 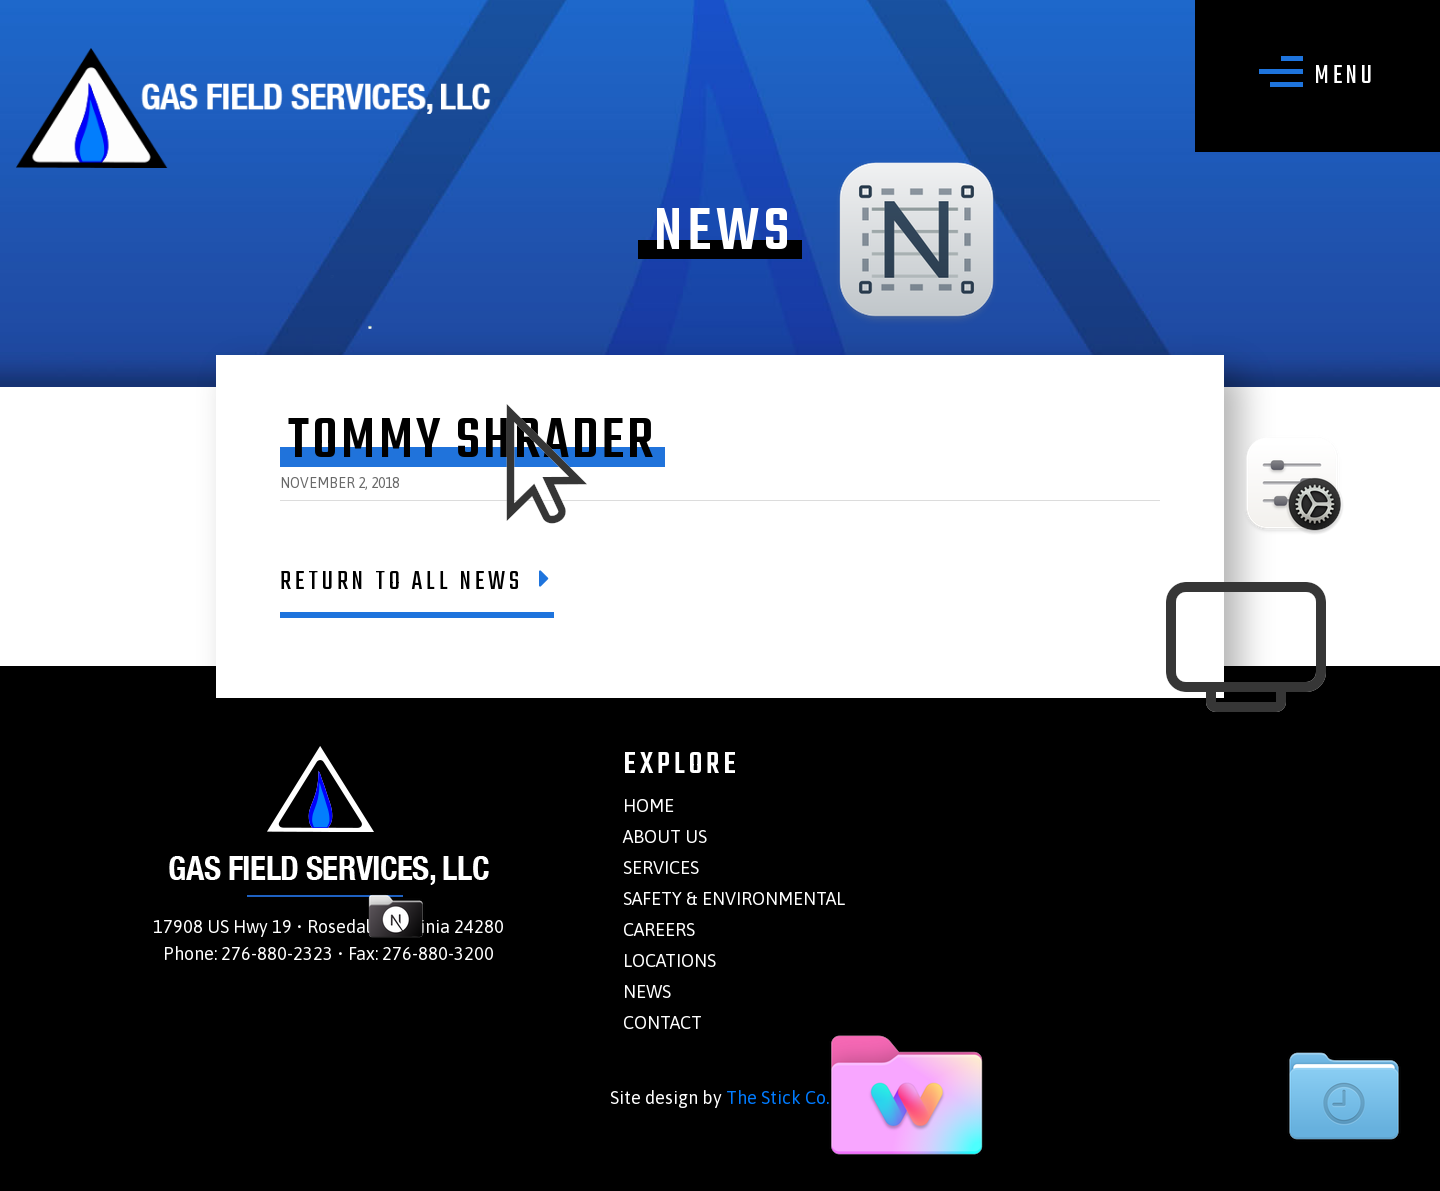 What do you see at coordinates (1246, 642) in the screenshot?
I see `open tv or display settings` at bounding box center [1246, 642].